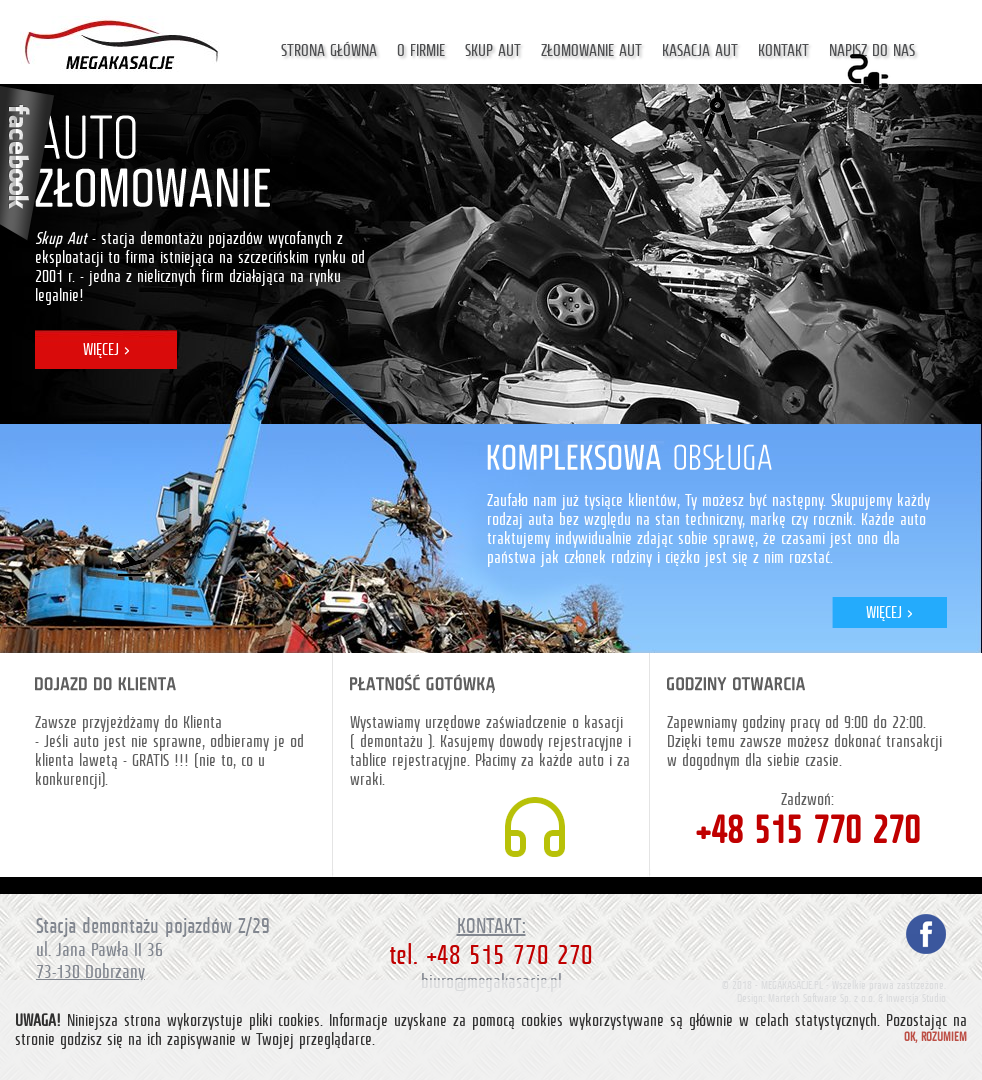 This screenshot has width=982, height=1080. What do you see at coordinates (535, 827) in the screenshot?
I see `listen to audio or music` at bounding box center [535, 827].